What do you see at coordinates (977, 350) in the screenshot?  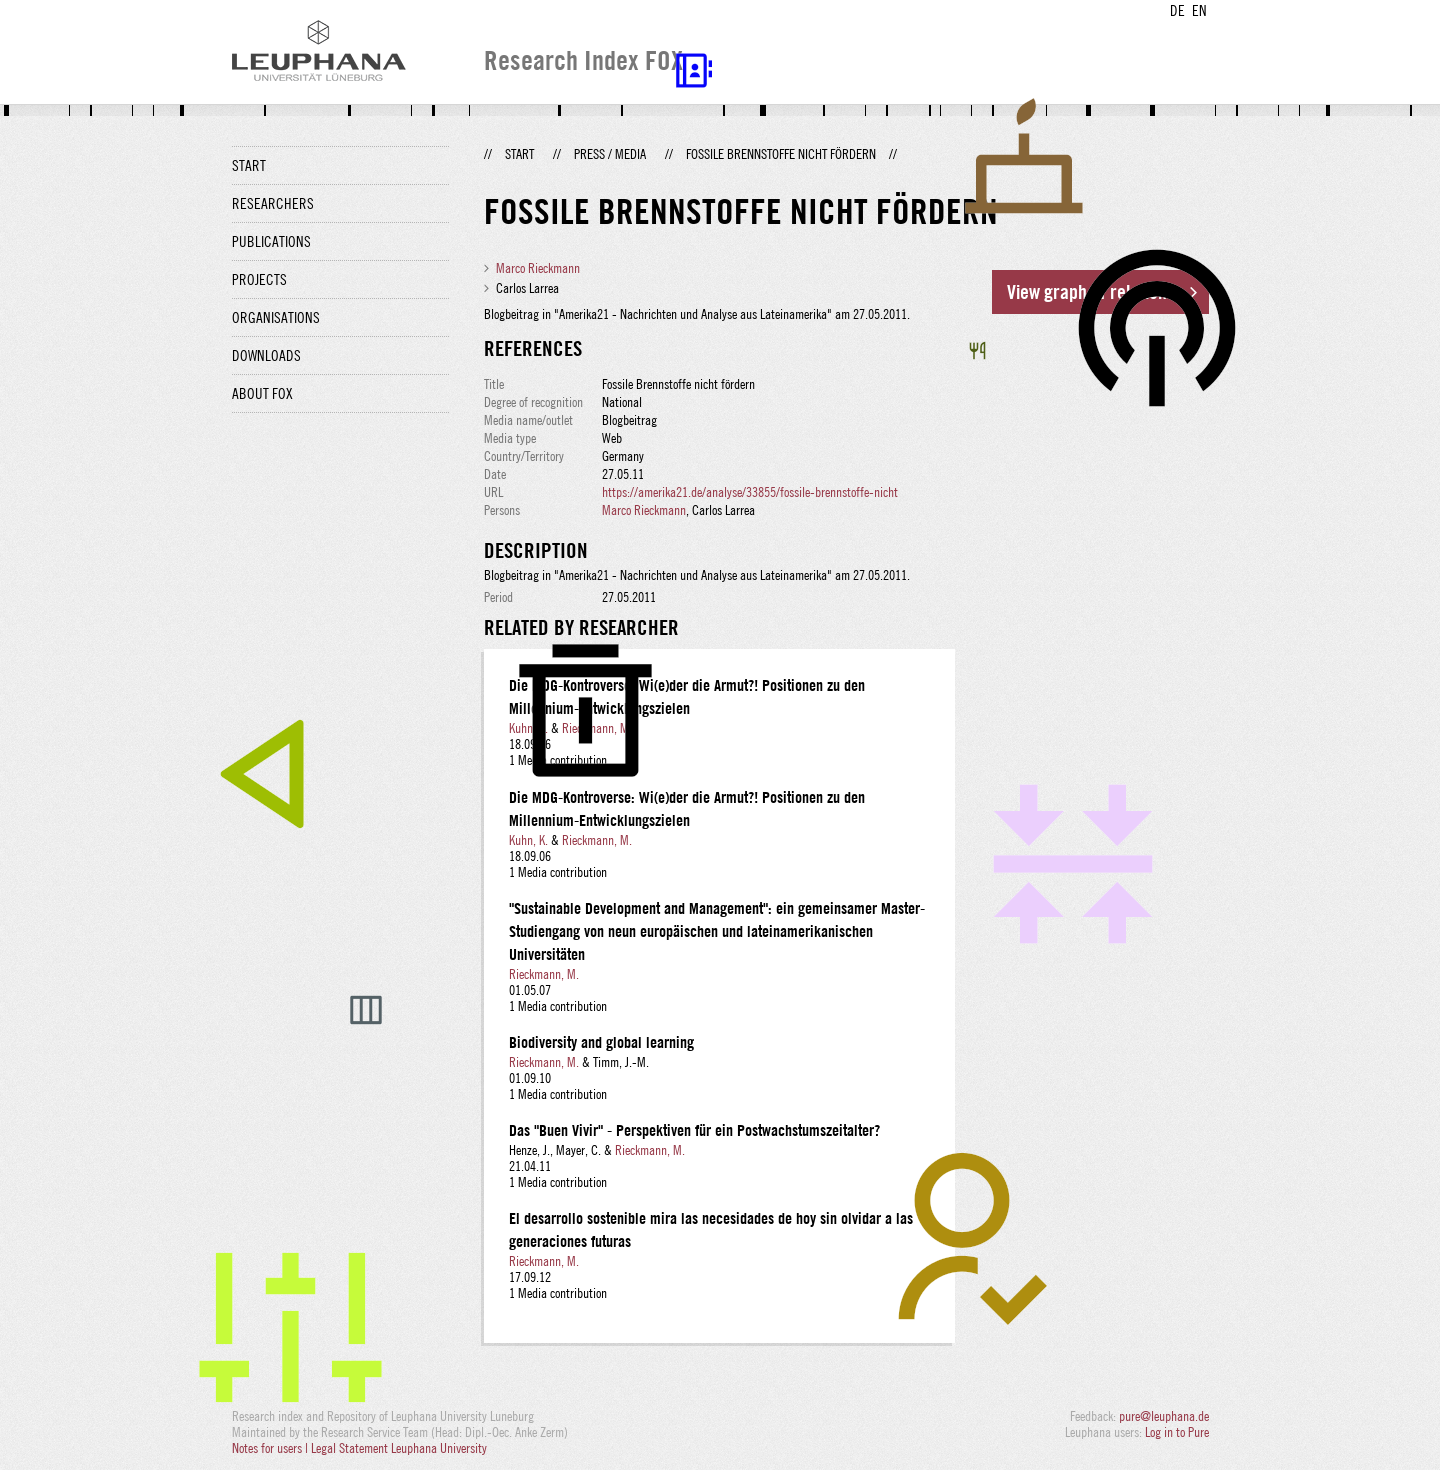 I see `find nearby restaurants` at bounding box center [977, 350].